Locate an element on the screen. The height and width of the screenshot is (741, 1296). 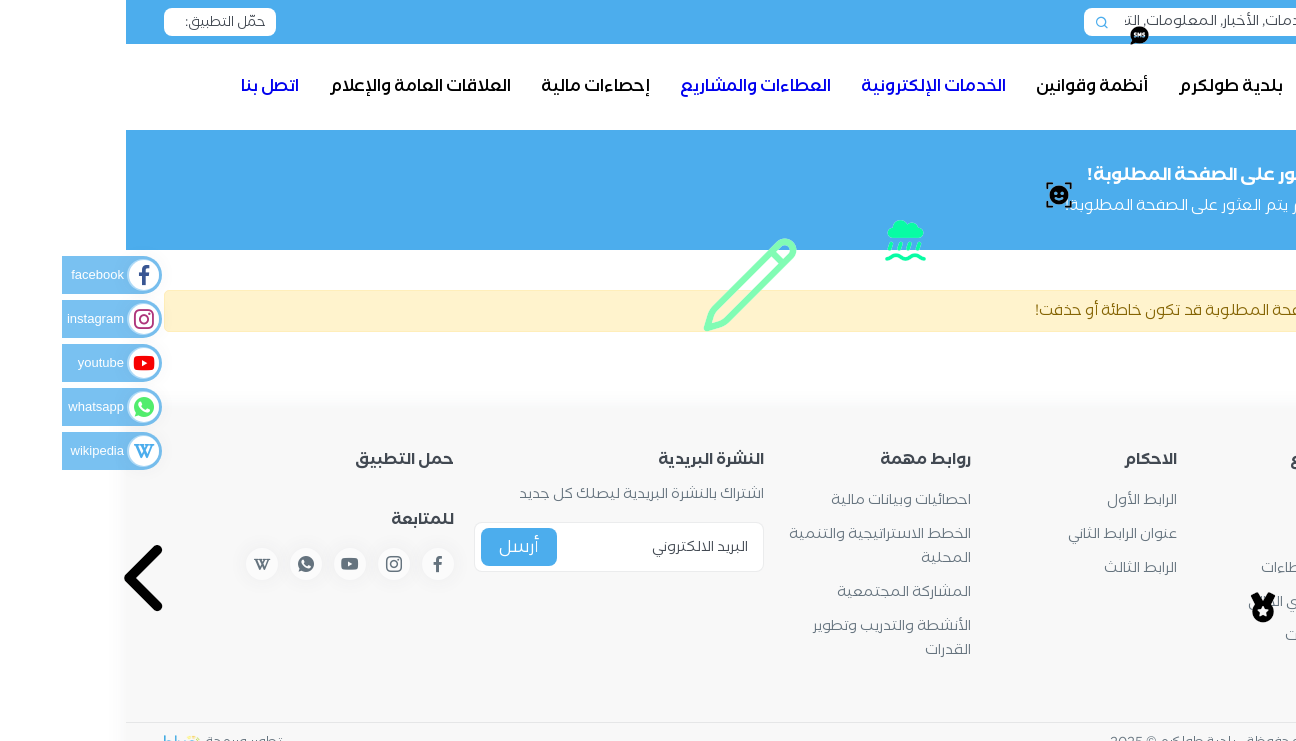
scan face to unlock or authenticate is located at coordinates (1059, 195).